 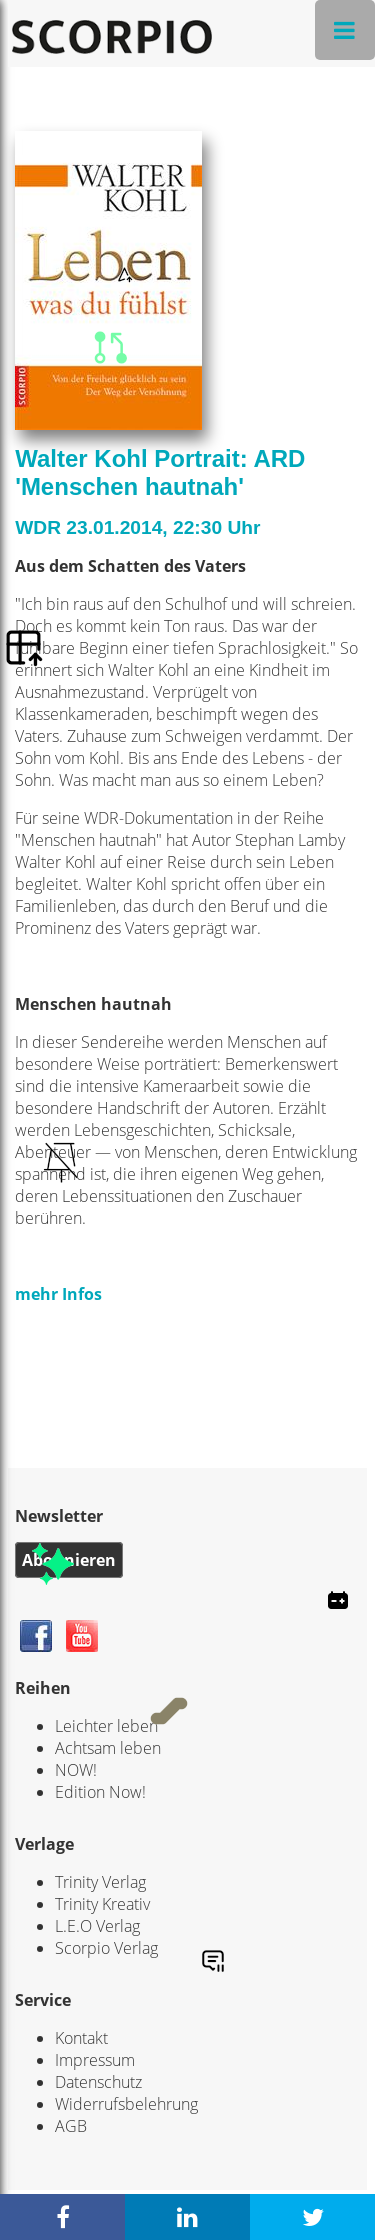 I want to click on pause message notifications, so click(x=213, y=1960).